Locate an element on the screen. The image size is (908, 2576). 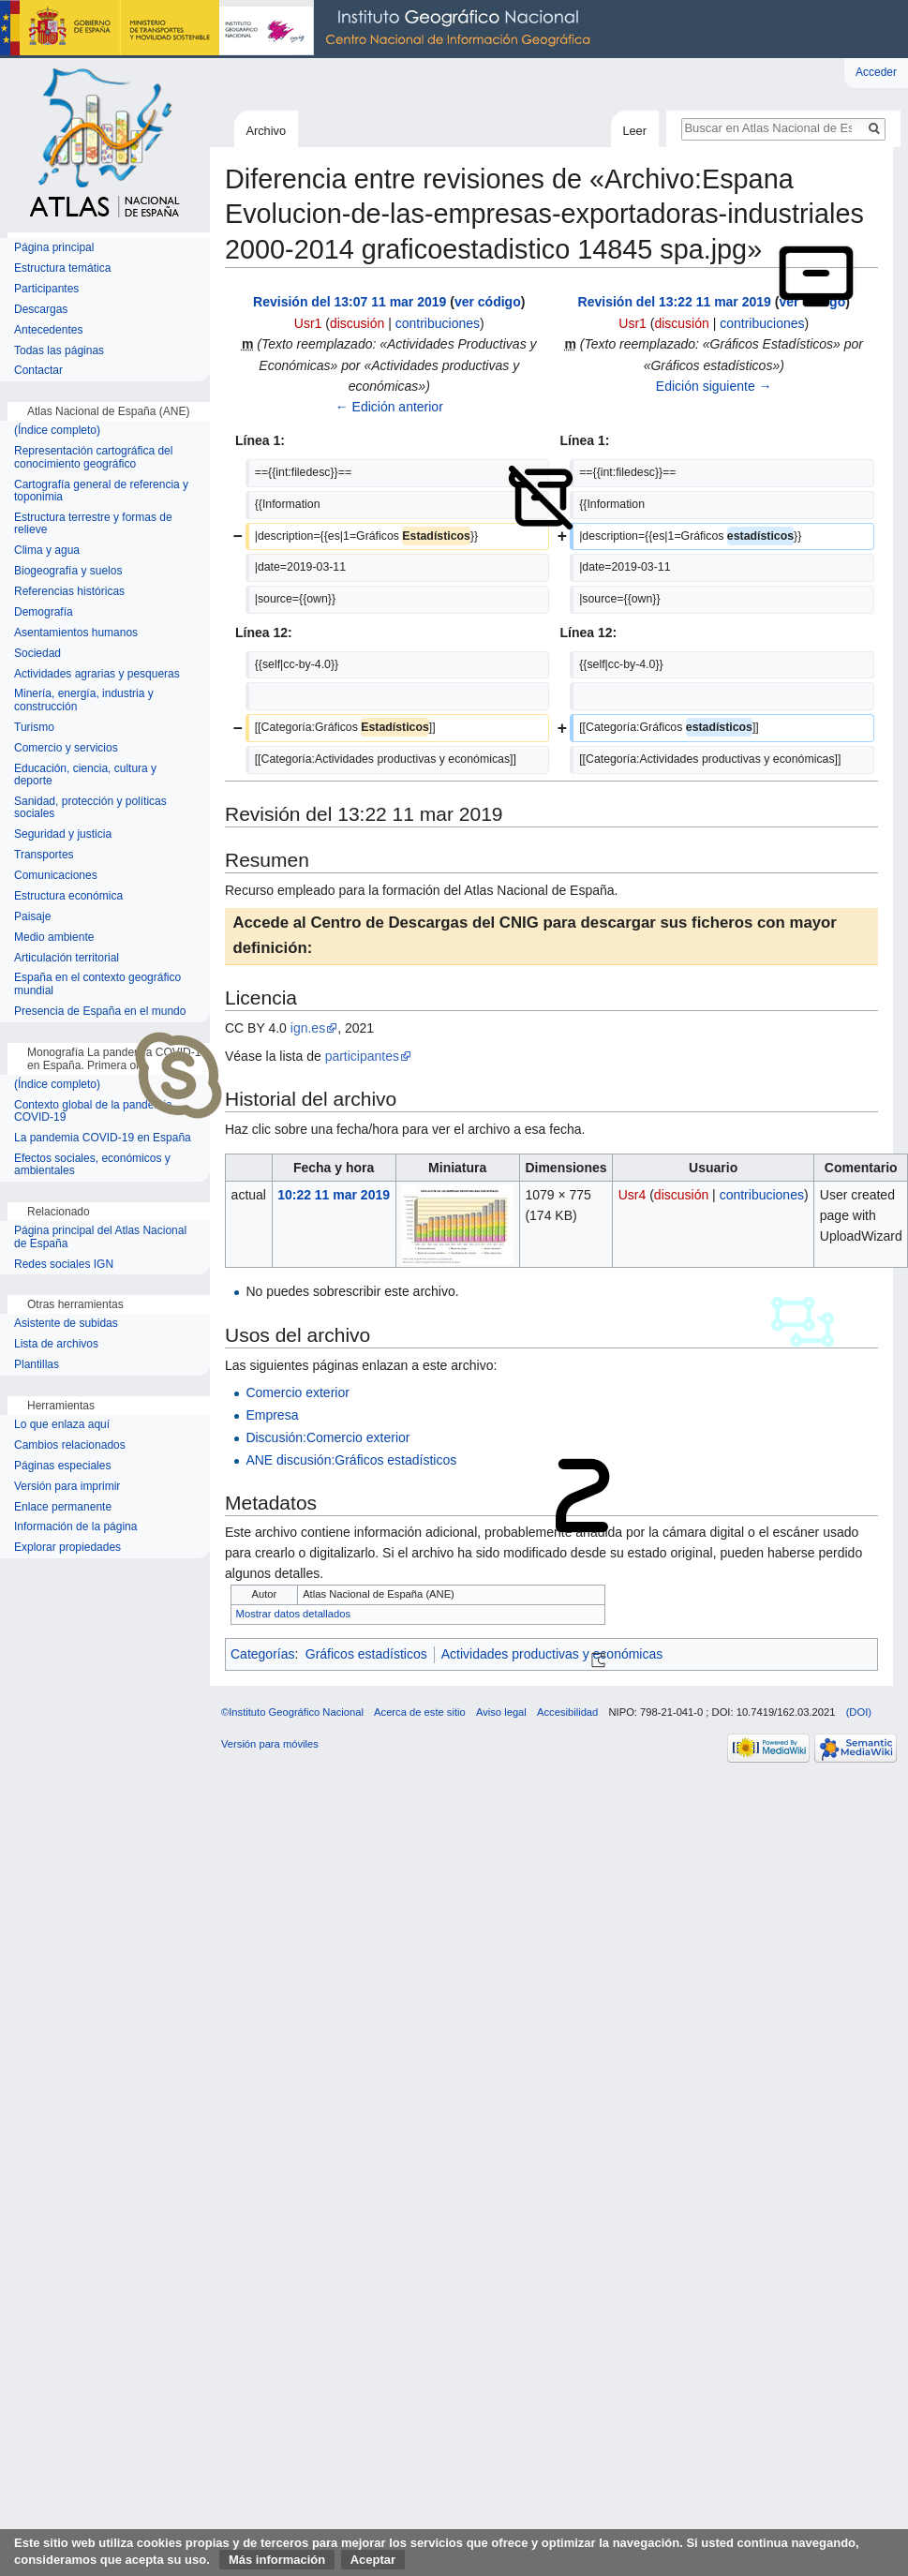
open Skype app is located at coordinates (178, 1075).